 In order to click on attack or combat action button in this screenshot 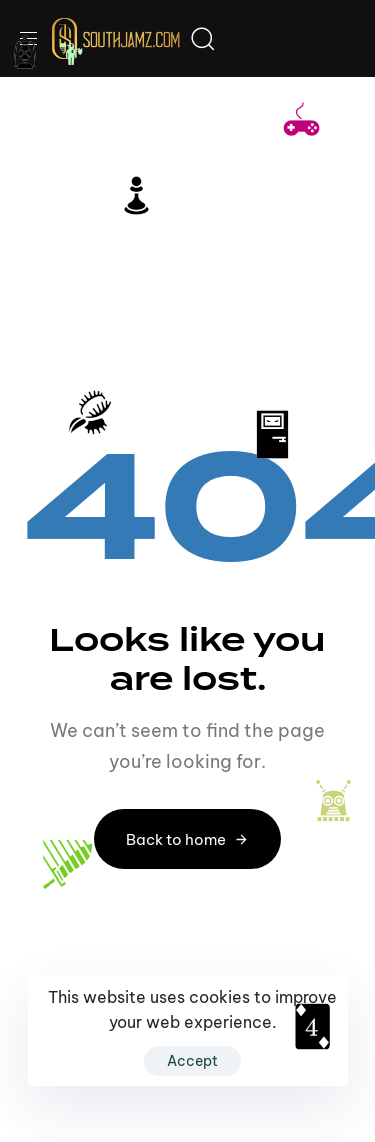, I will do `click(67, 864)`.